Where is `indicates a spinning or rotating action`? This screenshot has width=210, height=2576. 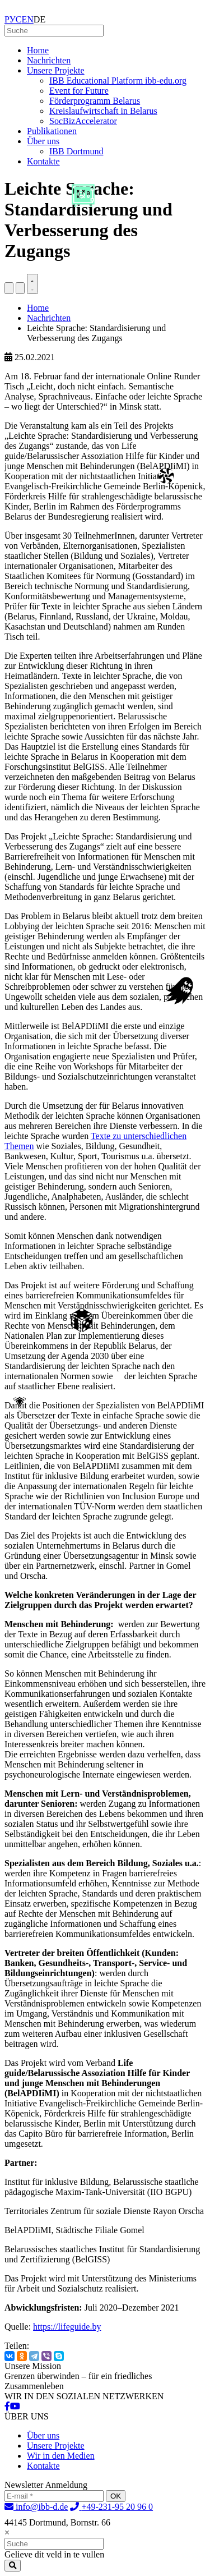
indicates a spinning or rotating action is located at coordinates (166, 475).